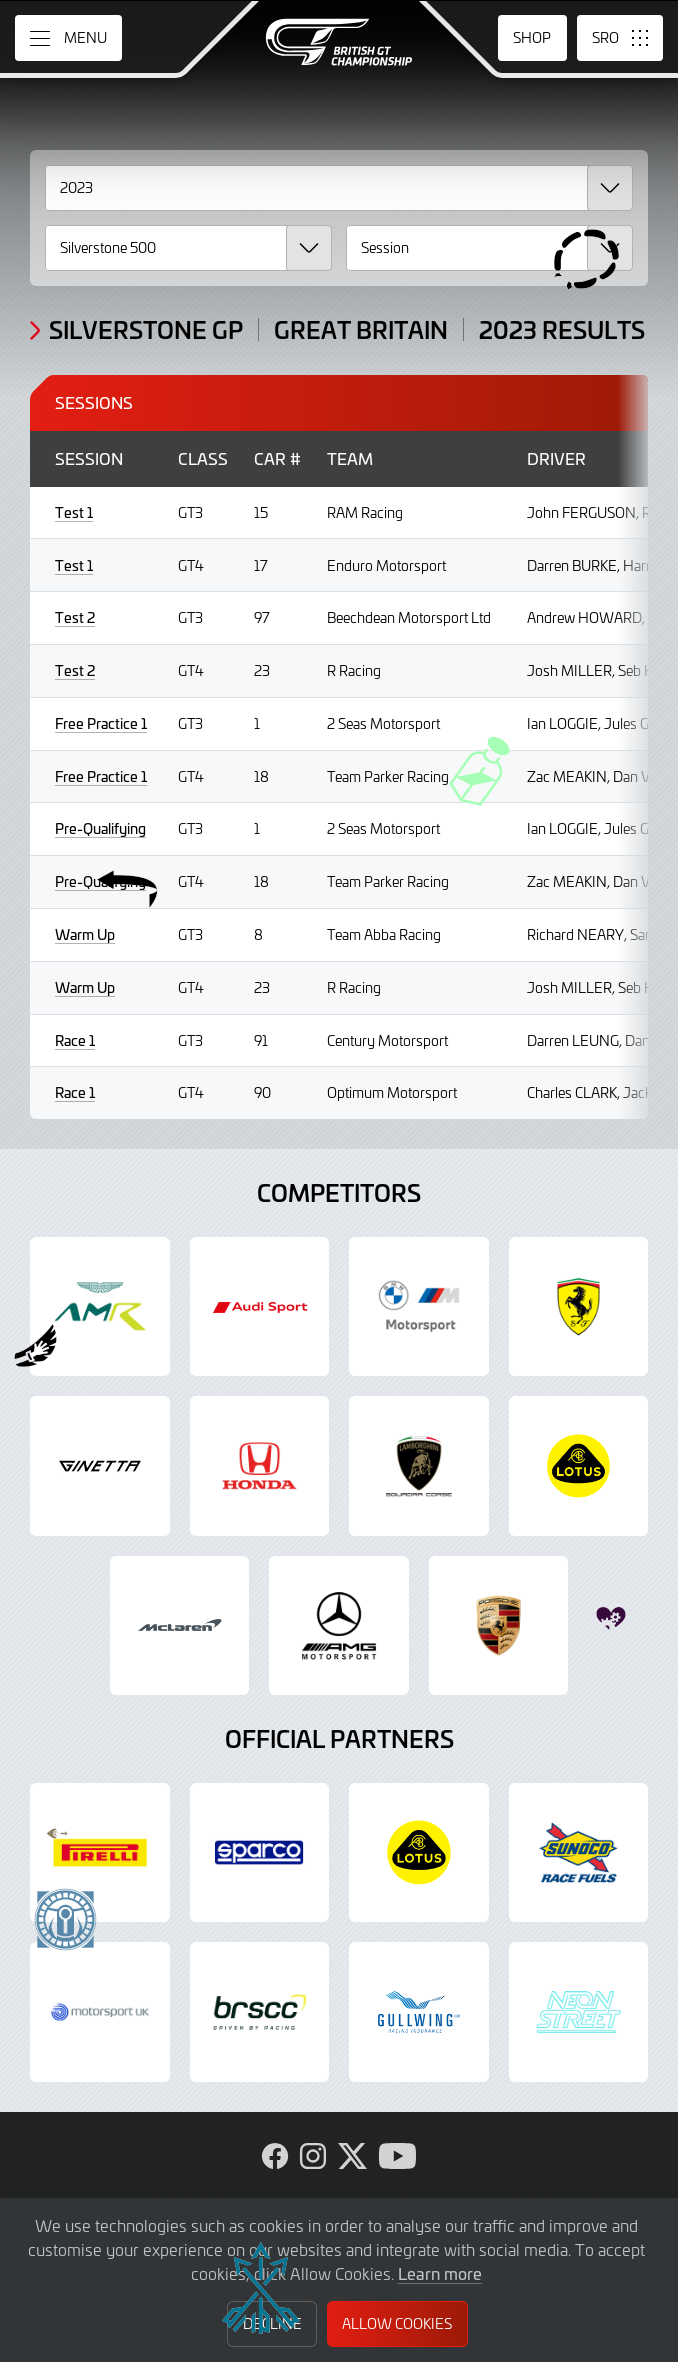 The width and height of the screenshot is (678, 2362). I want to click on look at or focus on a target object, so click(57, 1833).